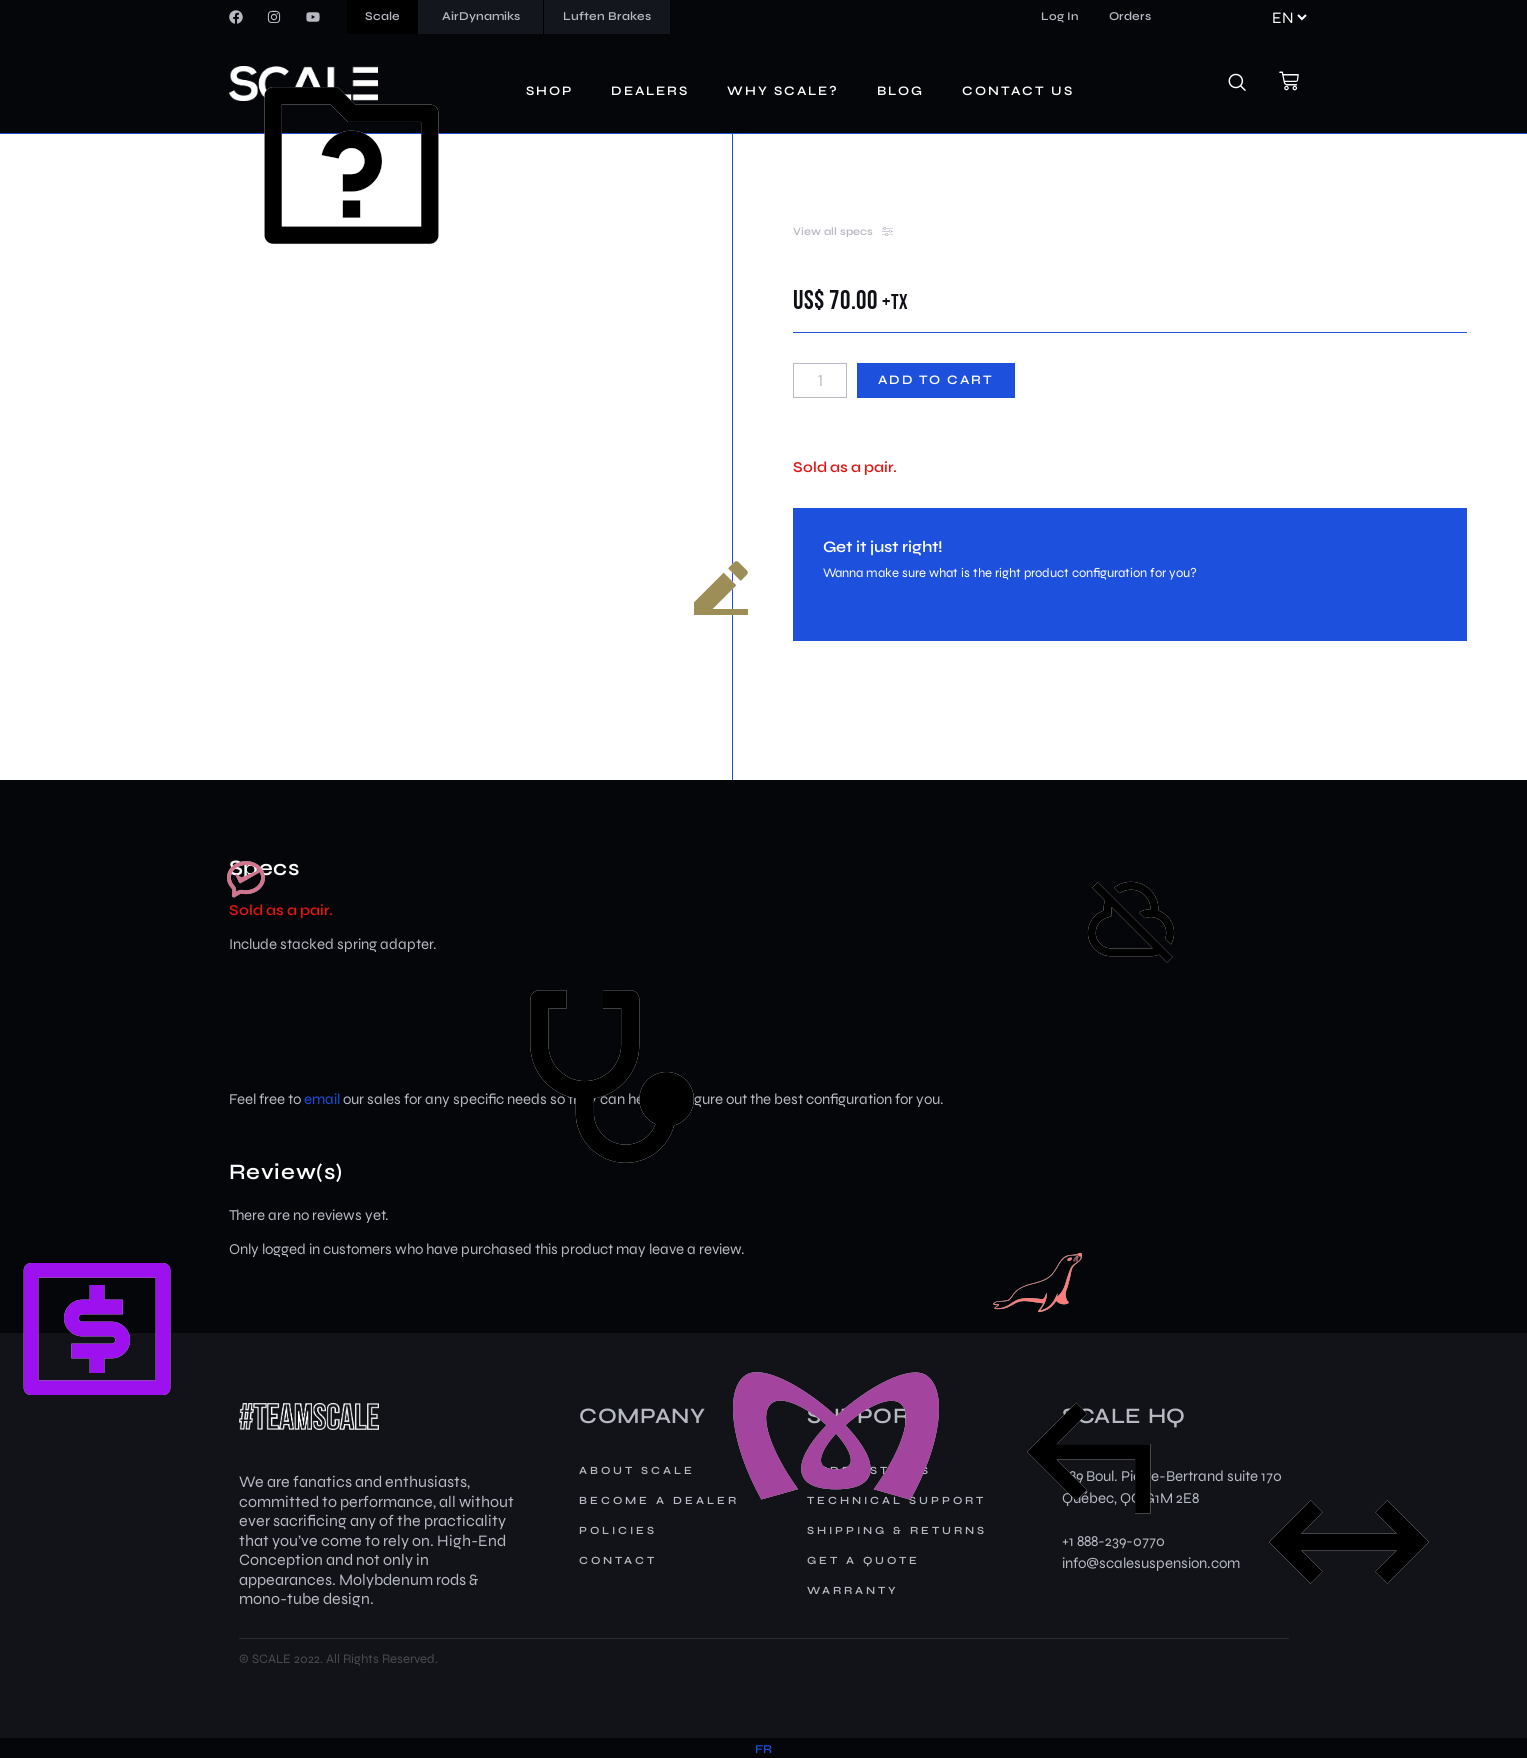  I want to click on indicates no cloud connection or offline status, so click(1131, 921).